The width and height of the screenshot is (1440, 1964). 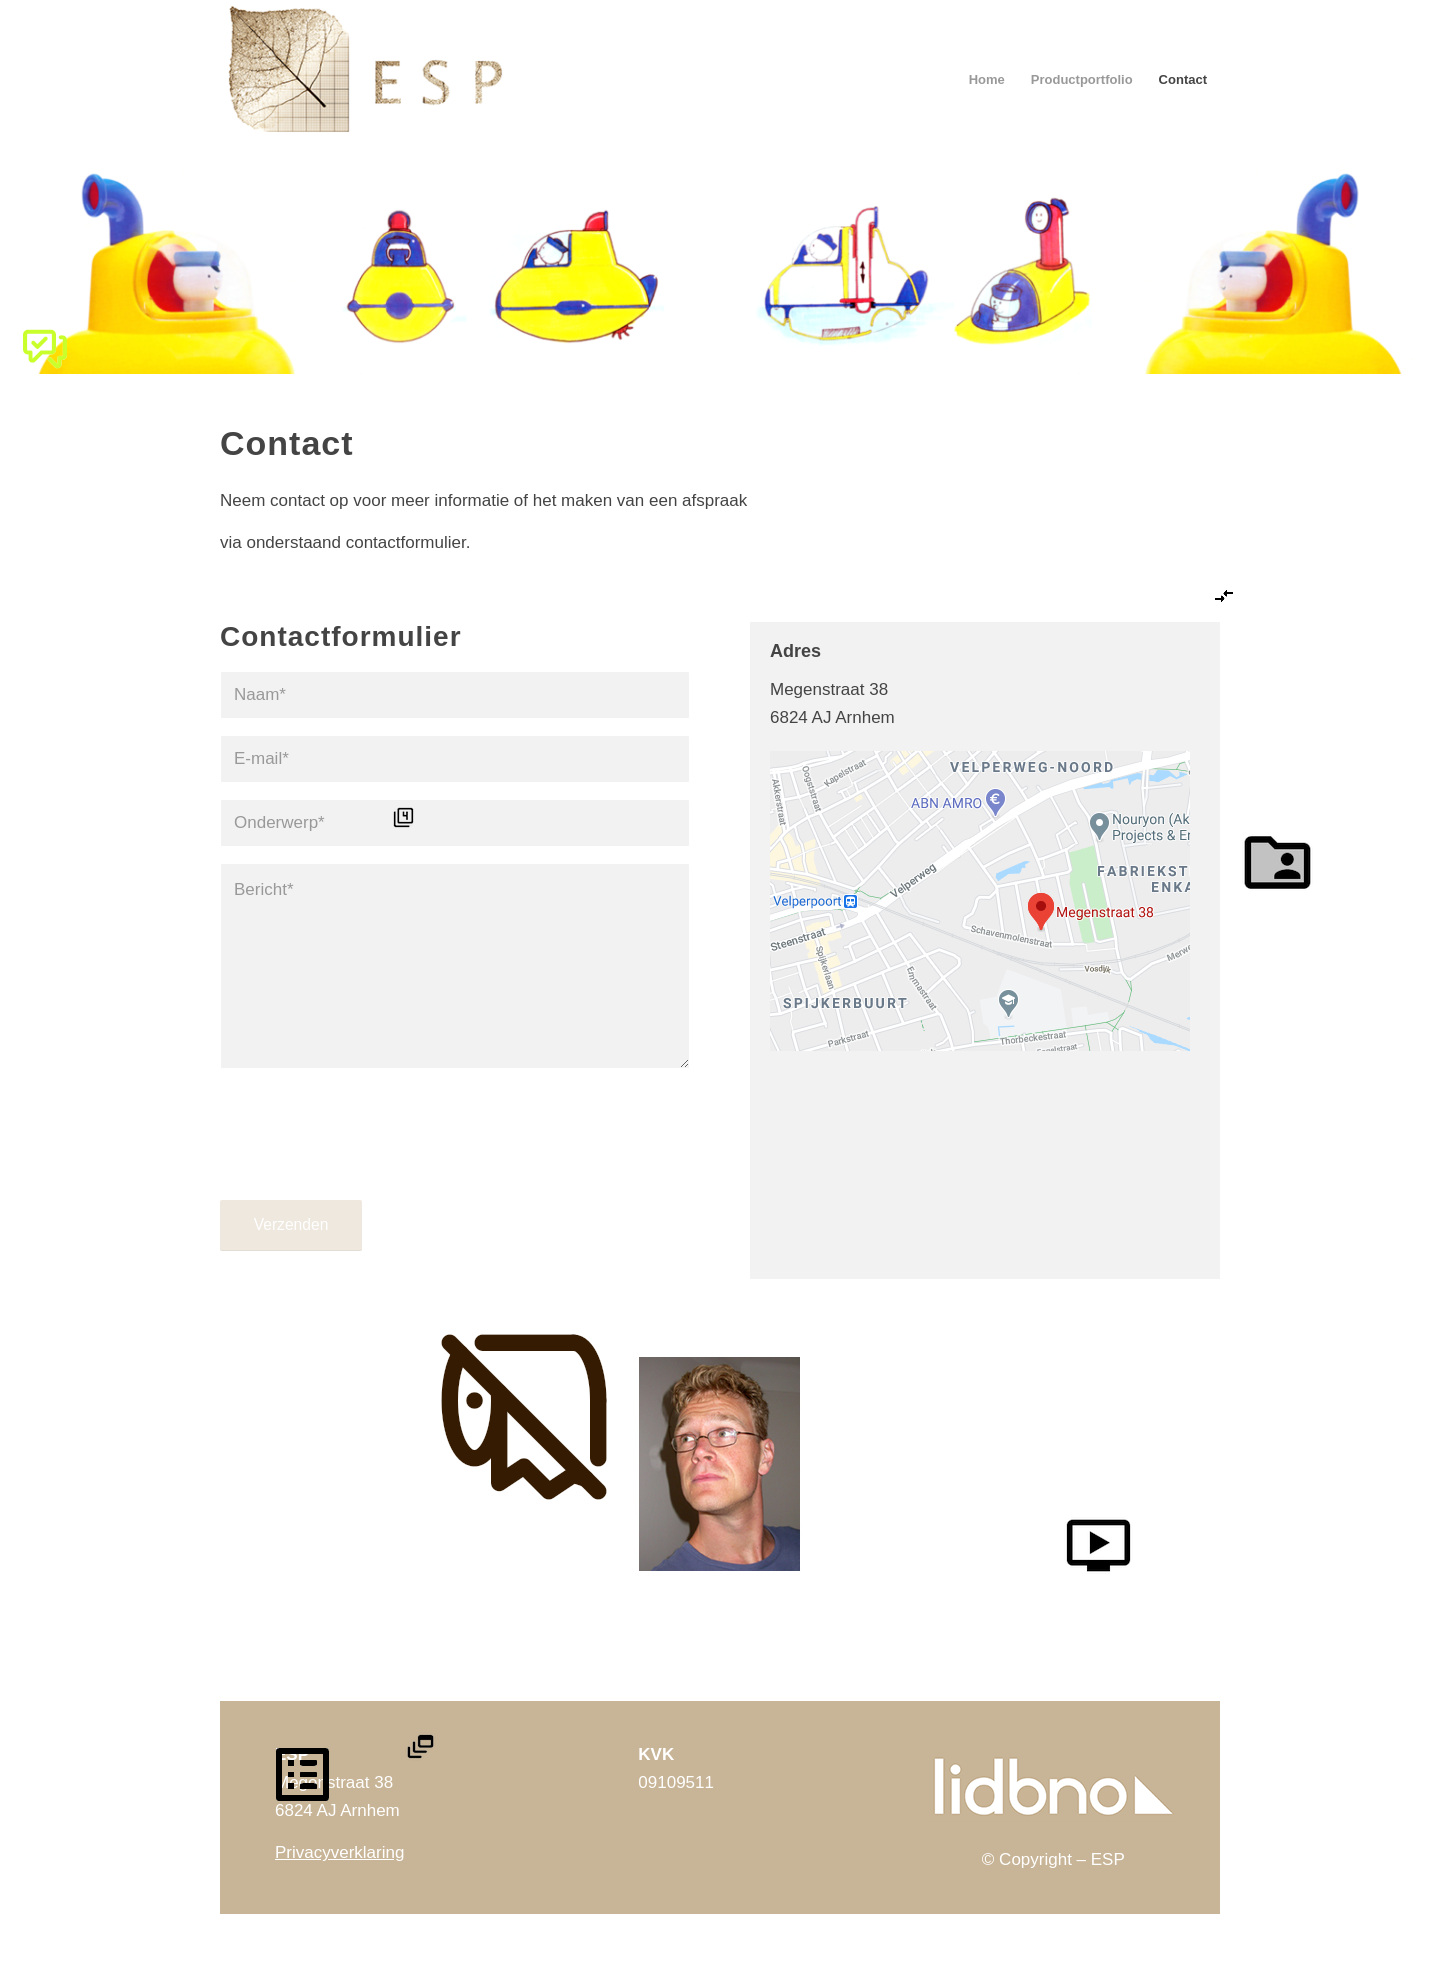 I want to click on access shared folder contents, so click(x=1277, y=862).